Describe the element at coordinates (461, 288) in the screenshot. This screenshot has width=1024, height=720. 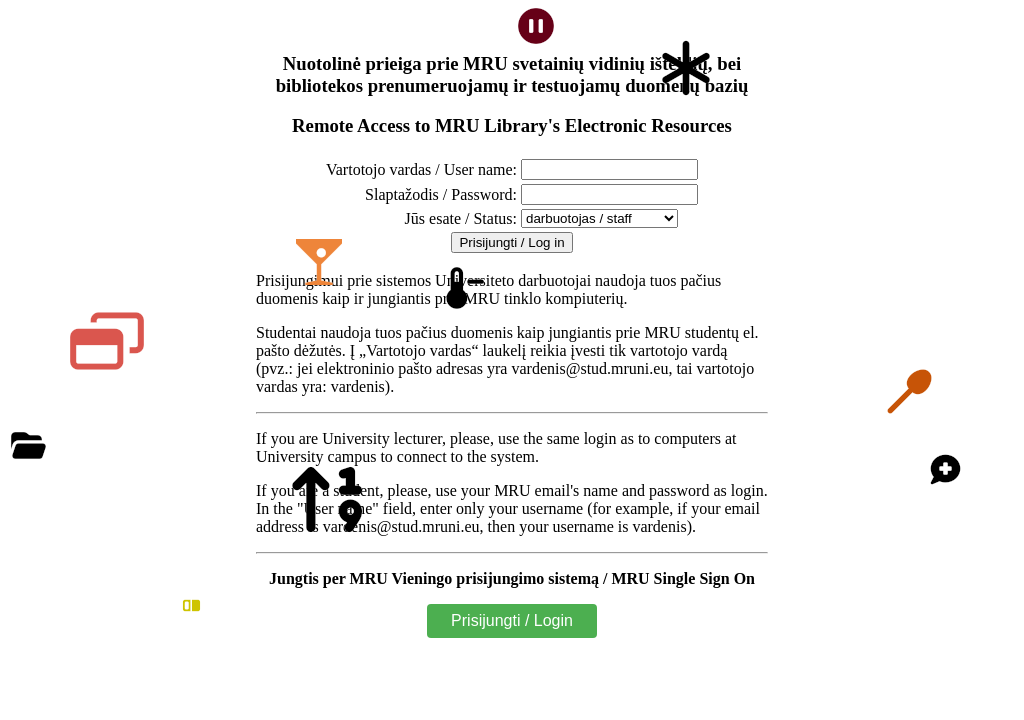
I see `decrease temperature setting` at that location.